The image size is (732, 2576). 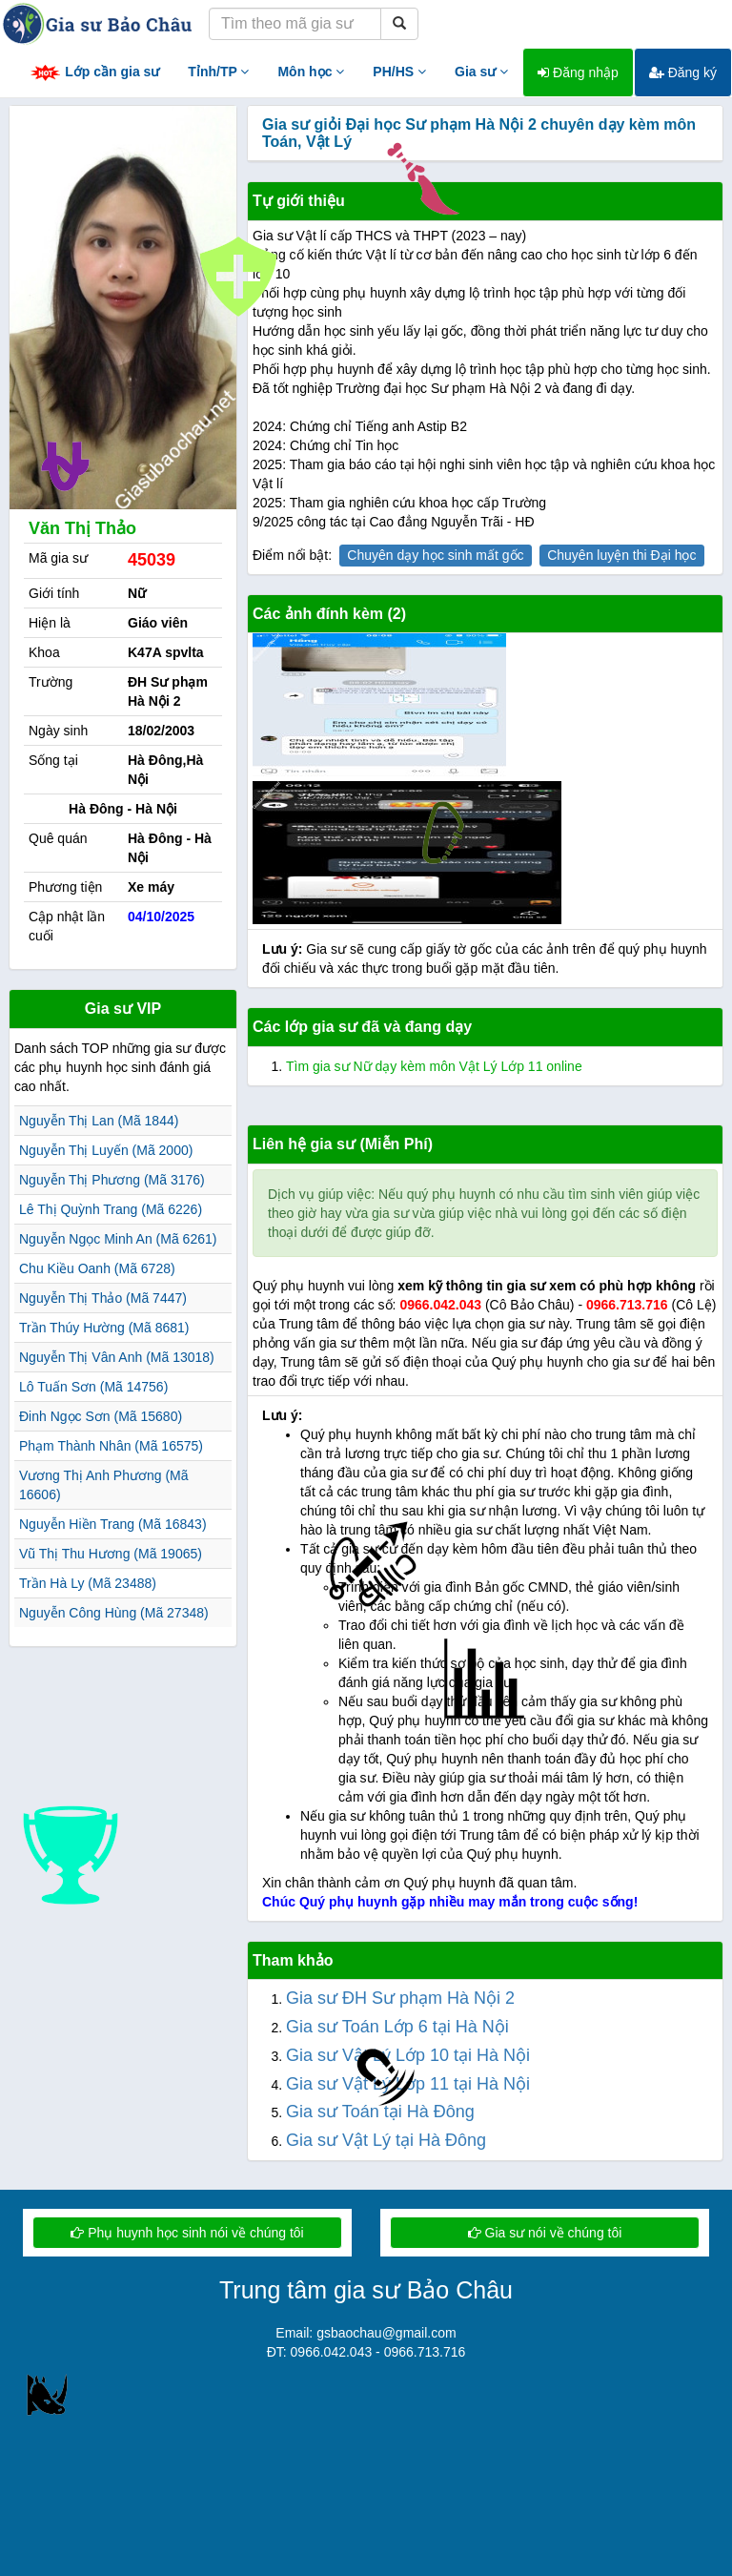 I want to click on view statistical data or analytics, so click(x=484, y=1679).